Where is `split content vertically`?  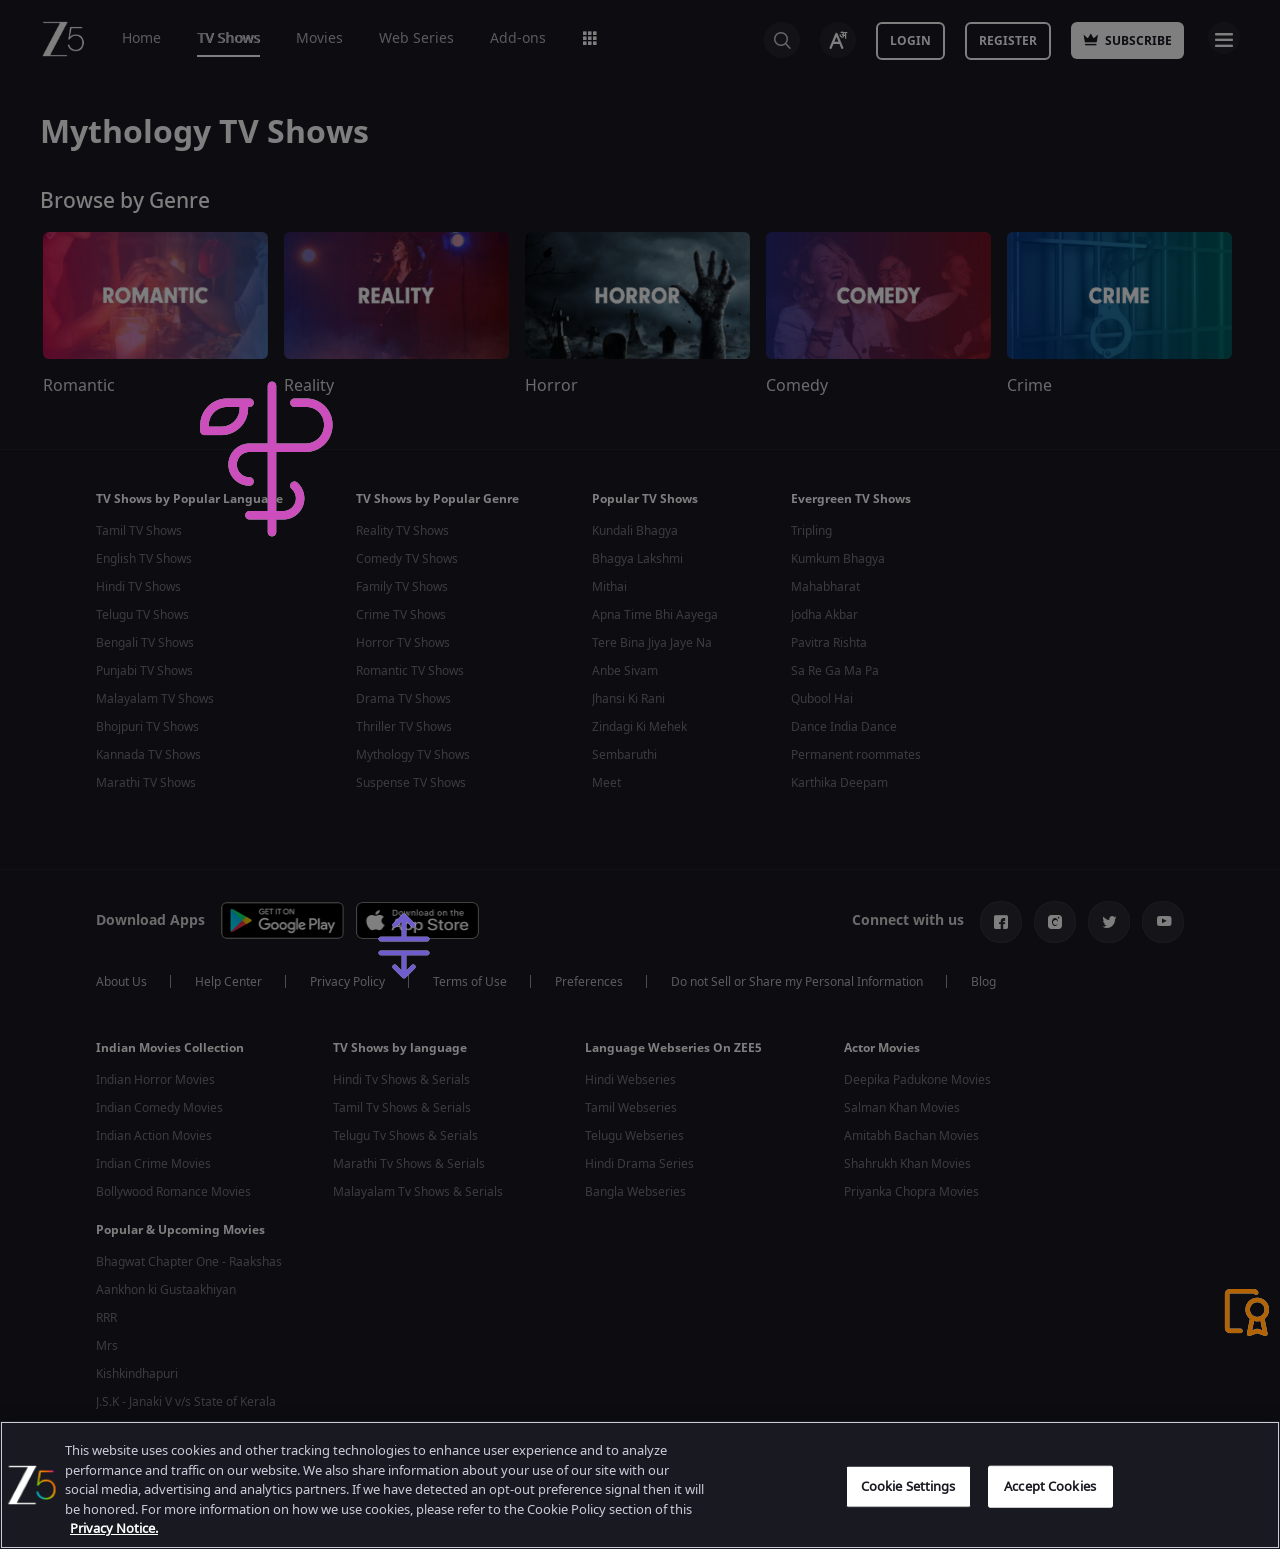 split content vertically is located at coordinates (404, 946).